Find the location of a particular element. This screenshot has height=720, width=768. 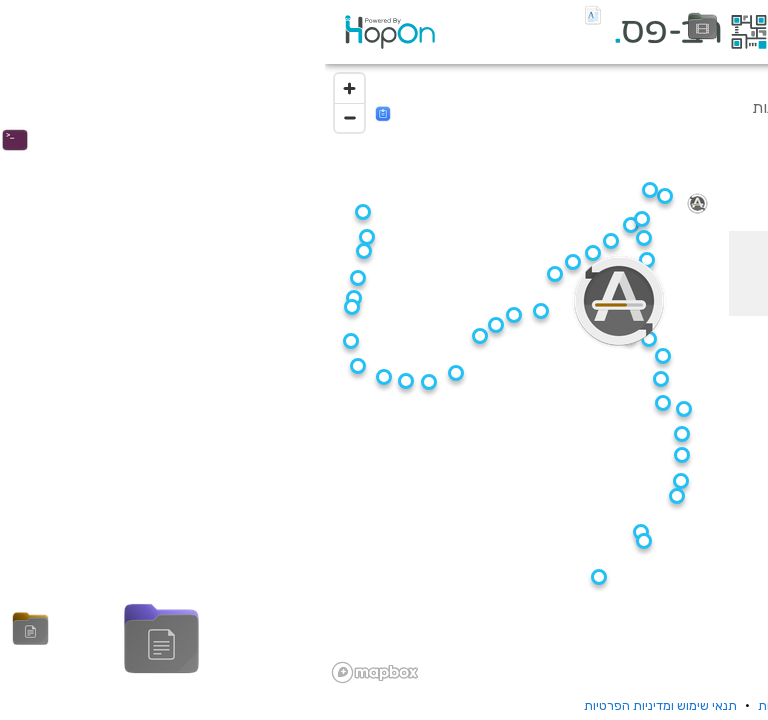

open a text document file is located at coordinates (593, 15).